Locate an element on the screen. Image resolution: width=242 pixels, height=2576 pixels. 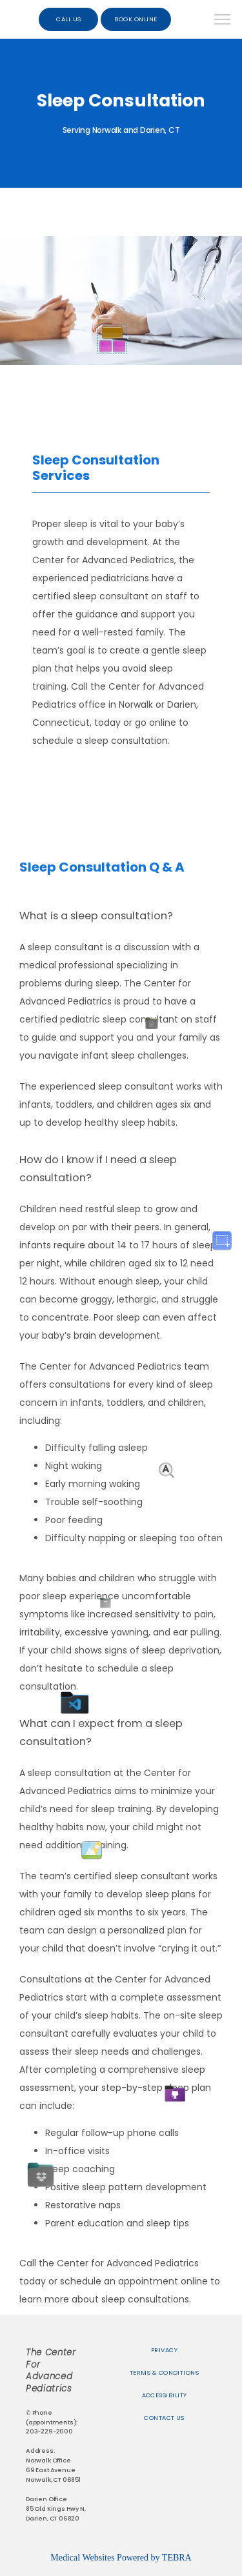
select all items in the current view is located at coordinates (112, 339).